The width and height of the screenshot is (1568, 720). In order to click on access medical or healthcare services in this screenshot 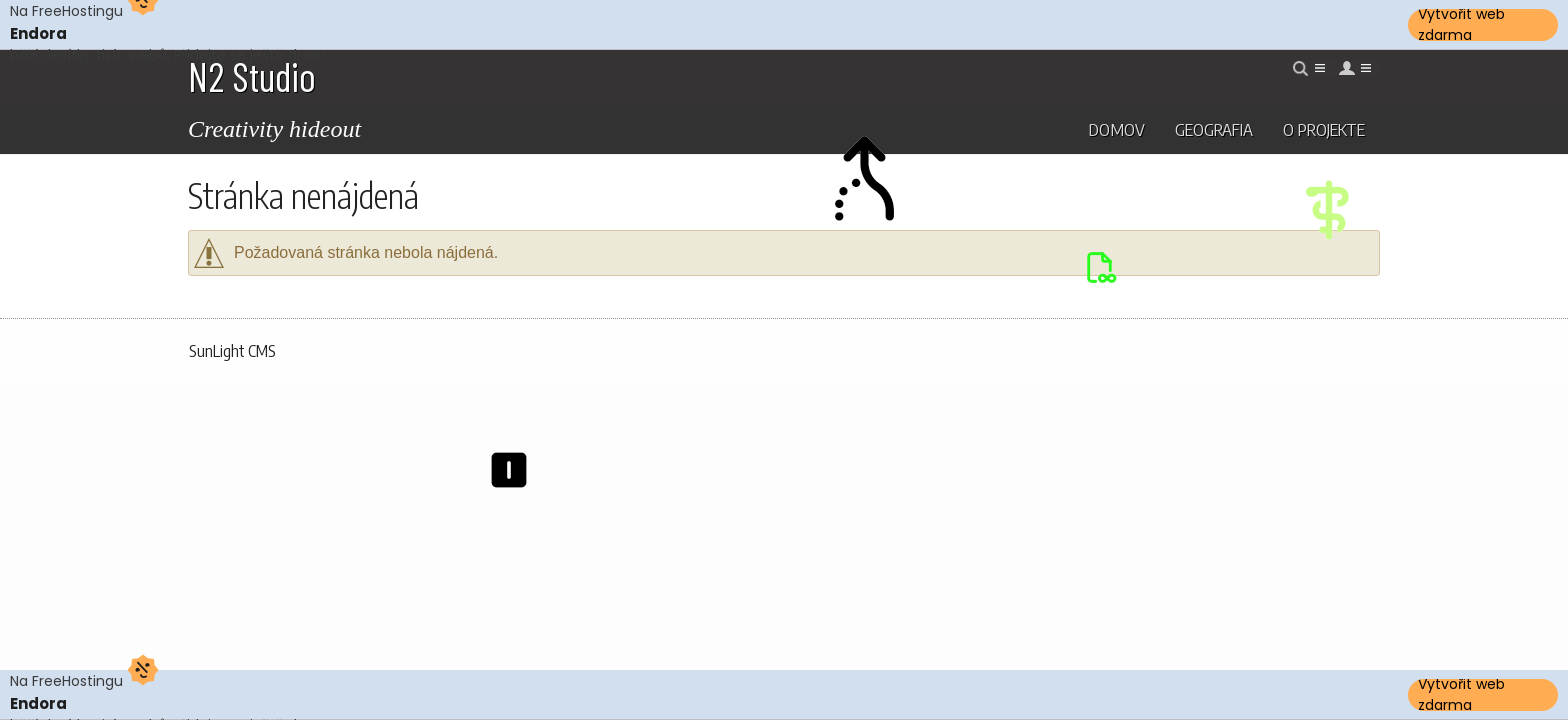, I will do `click(1329, 210)`.